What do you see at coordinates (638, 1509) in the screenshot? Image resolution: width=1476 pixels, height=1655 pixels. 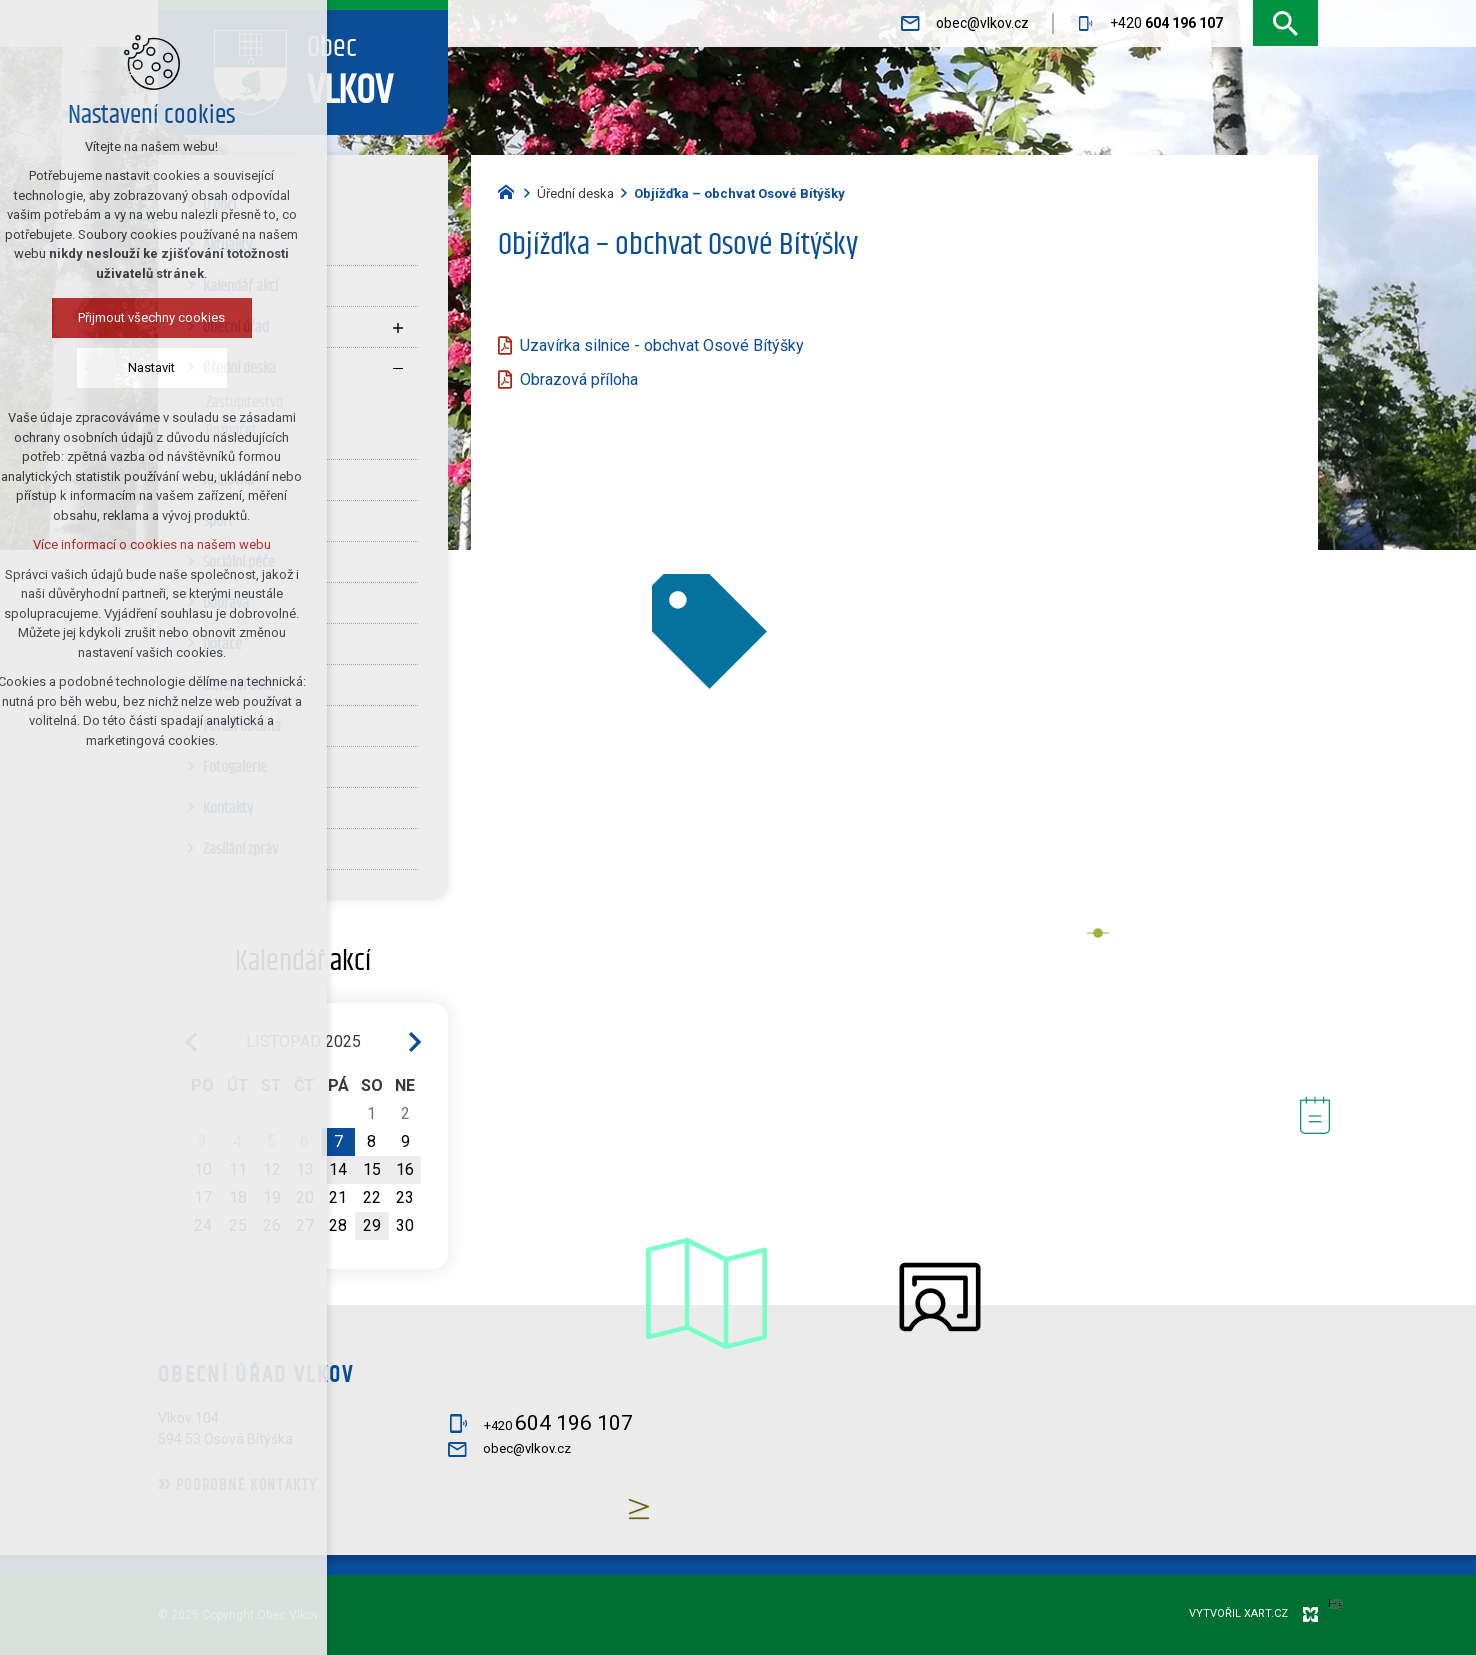 I see `greater than or equal to comparison operator` at bounding box center [638, 1509].